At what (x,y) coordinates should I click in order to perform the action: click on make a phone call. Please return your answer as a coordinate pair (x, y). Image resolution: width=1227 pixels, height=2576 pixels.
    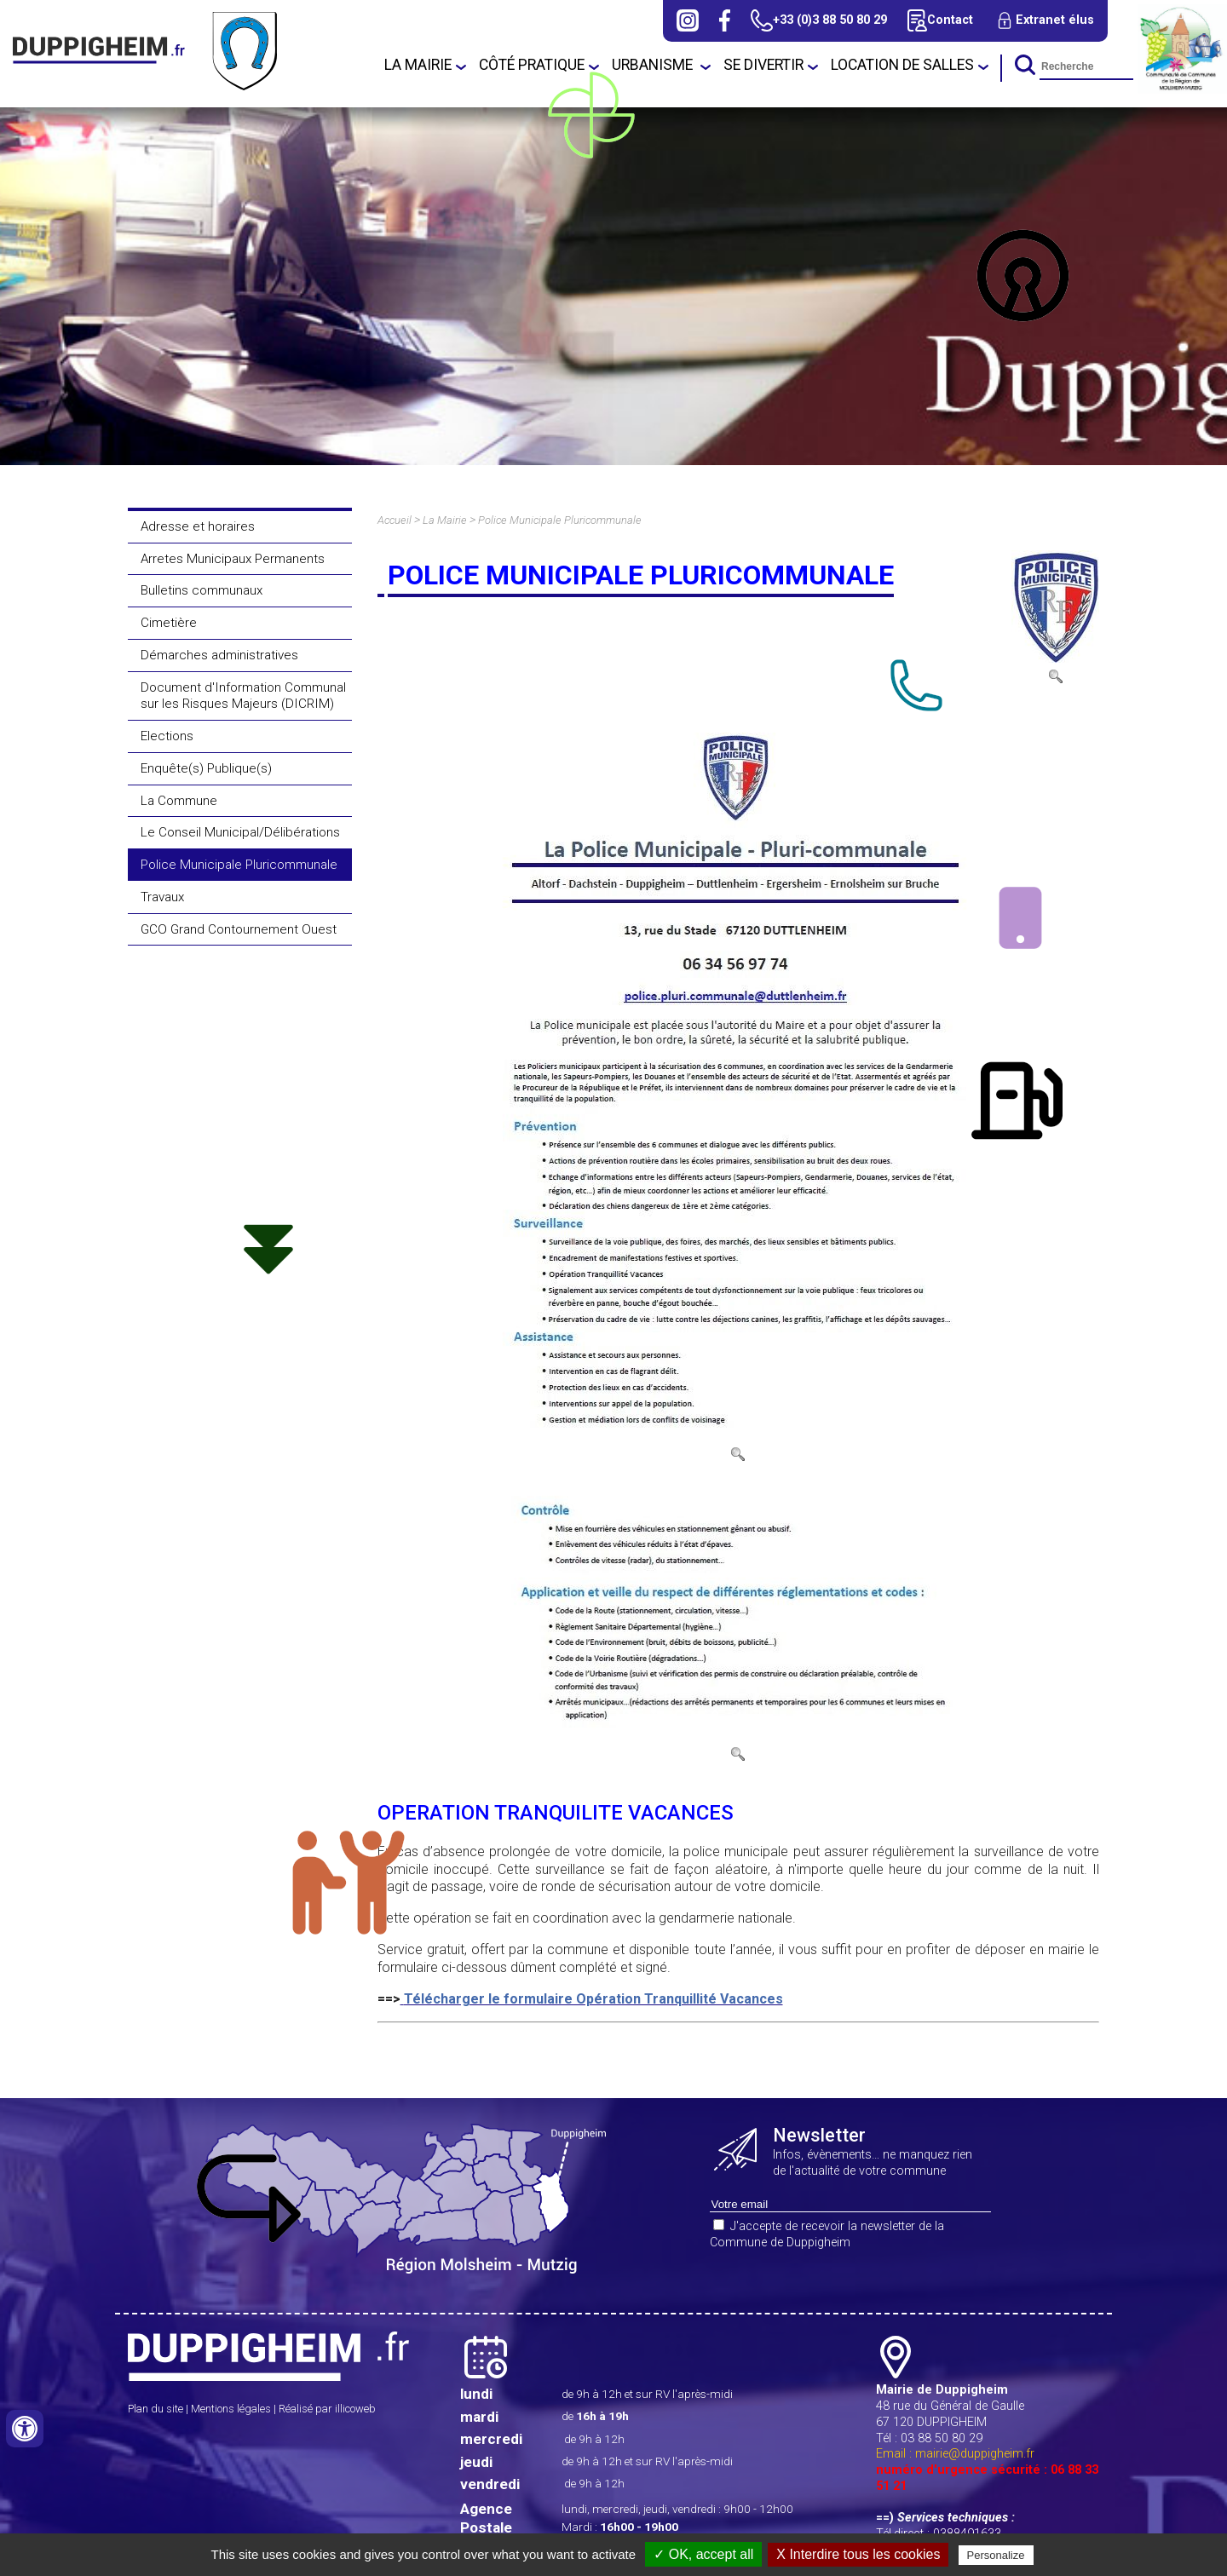
    Looking at the image, I should click on (916, 685).